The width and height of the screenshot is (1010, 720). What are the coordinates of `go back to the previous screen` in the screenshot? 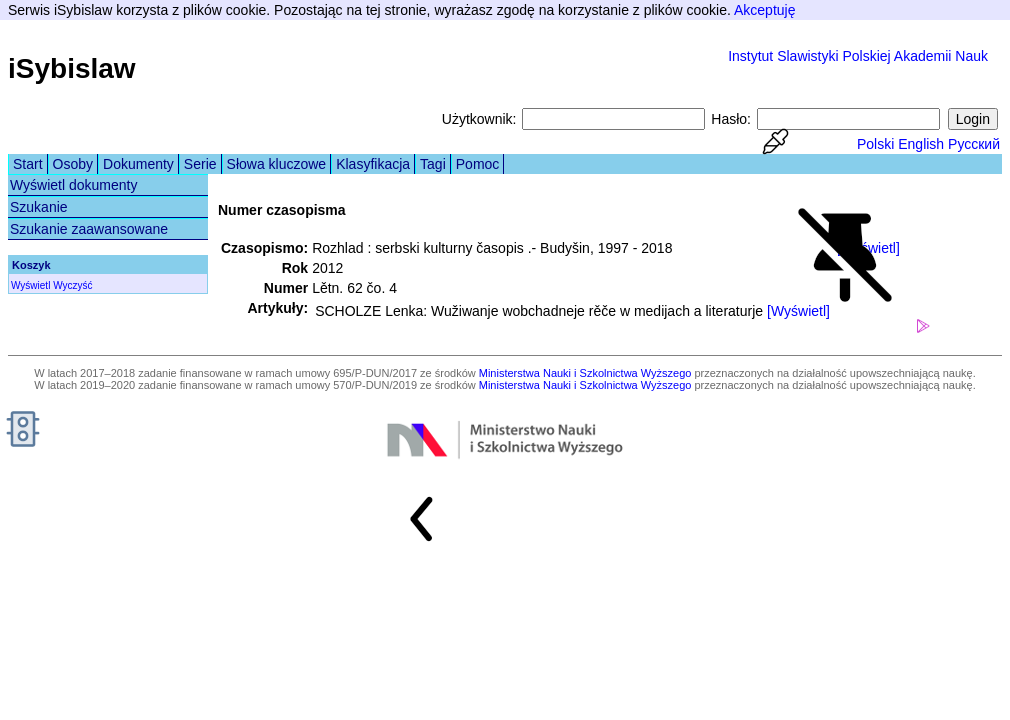 It's located at (423, 519).